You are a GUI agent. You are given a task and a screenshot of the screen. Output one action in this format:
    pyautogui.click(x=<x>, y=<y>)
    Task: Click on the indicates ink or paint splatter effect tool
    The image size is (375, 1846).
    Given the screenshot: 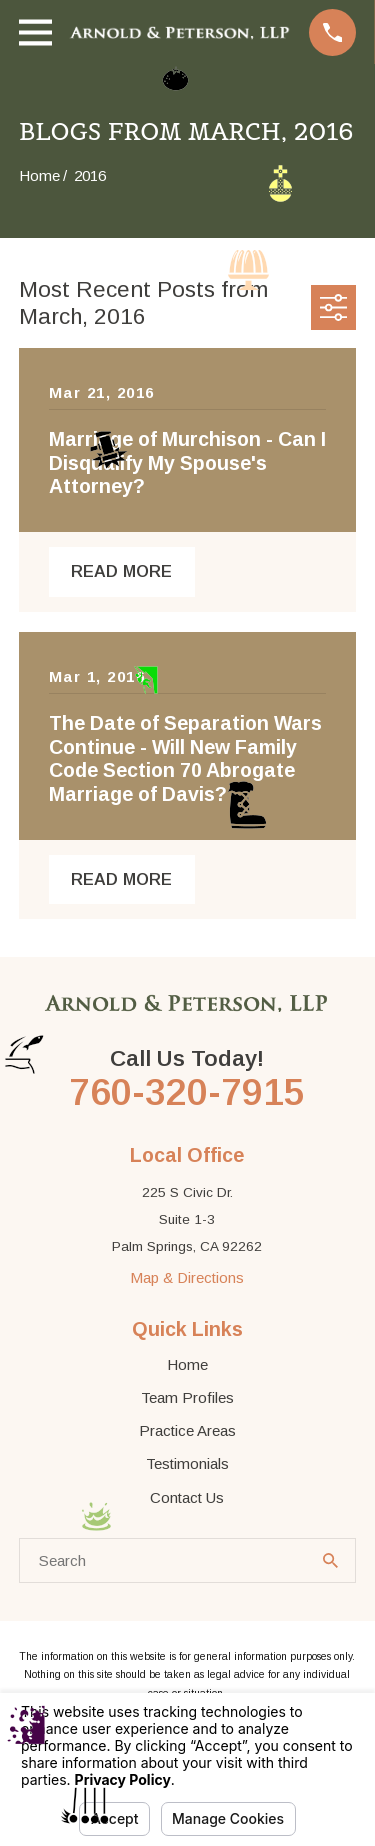 What is the action you would take?
    pyautogui.click(x=26, y=1725)
    